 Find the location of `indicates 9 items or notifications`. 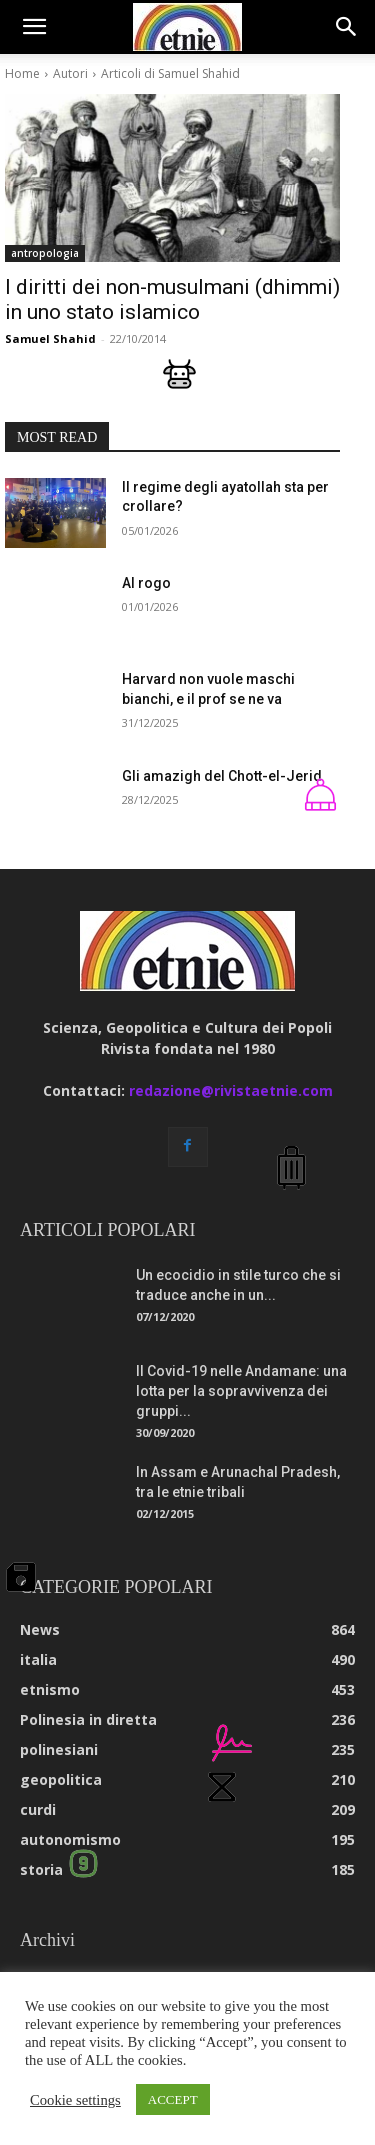

indicates 9 items or notifications is located at coordinates (83, 1863).